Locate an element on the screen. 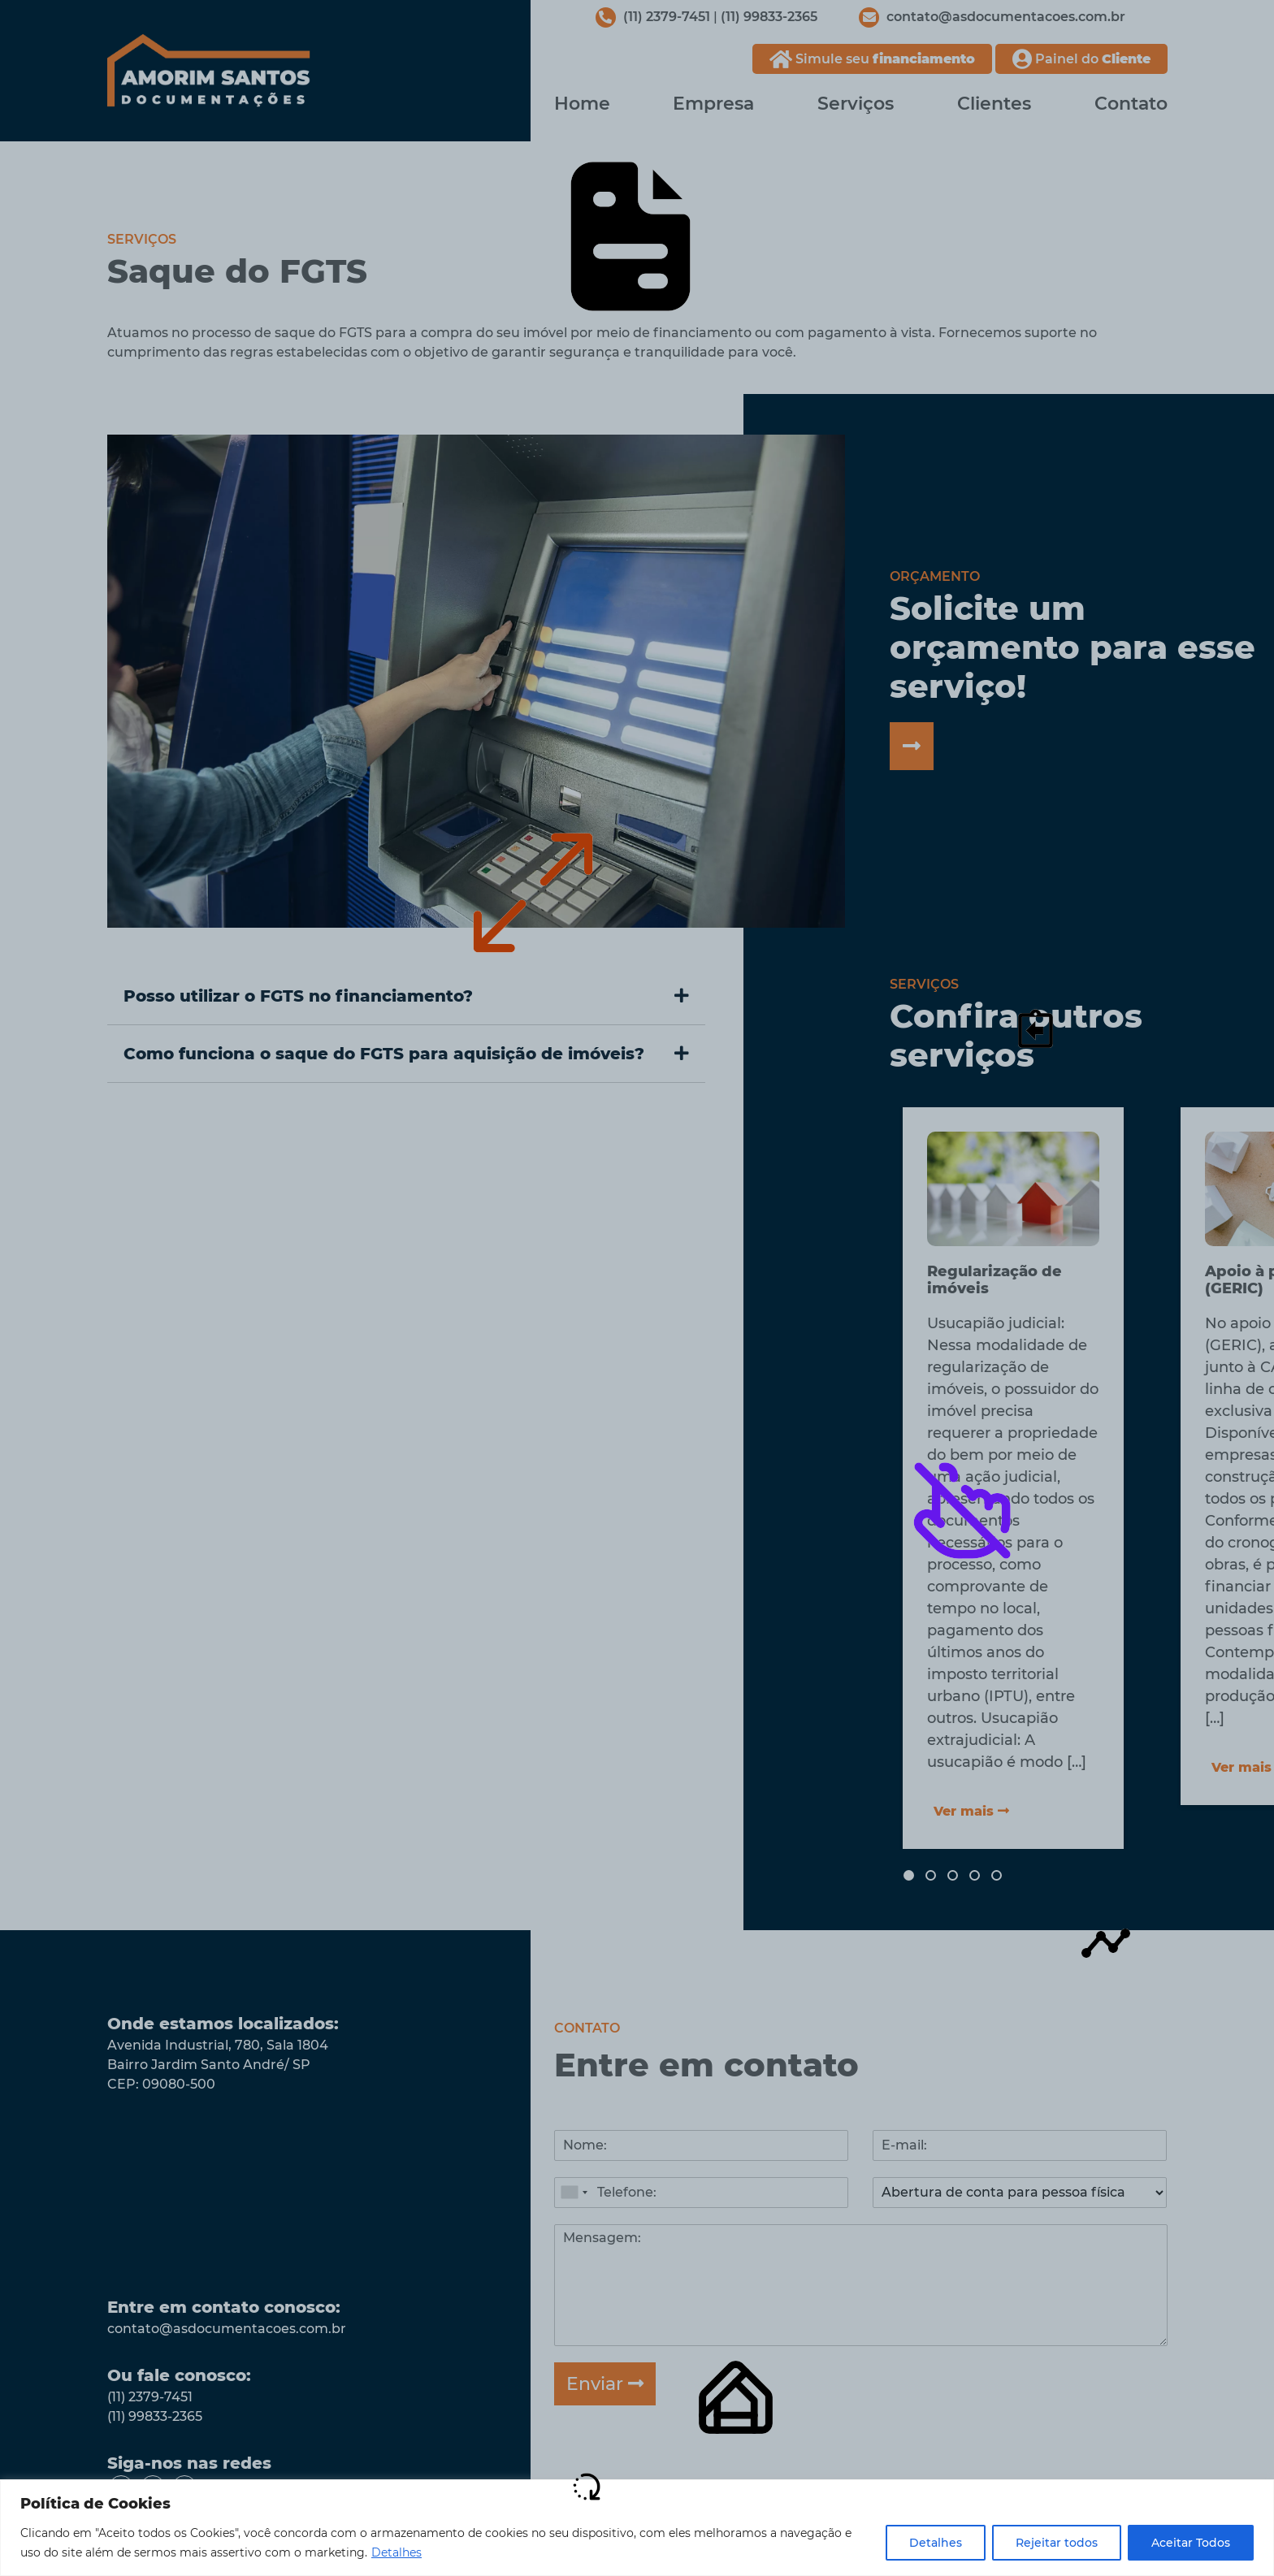 The height and width of the screenshot is (2576, 1274). expand to fullscreen mode is located at coordinates (533, 893).